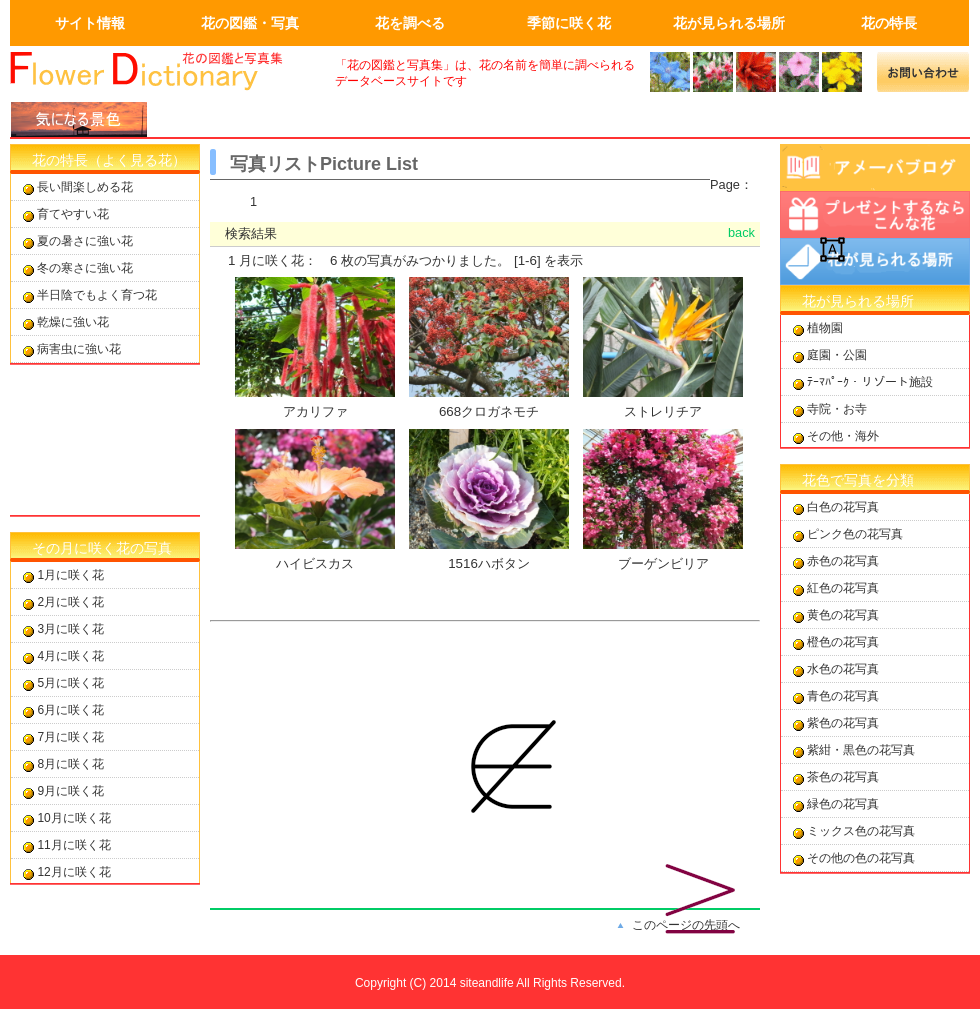 This screenshot has width=980, height=1009. Describe the element at coordinates (513, 766) in the screenshot. I see `indicates item is not part of a set or group` at that location.